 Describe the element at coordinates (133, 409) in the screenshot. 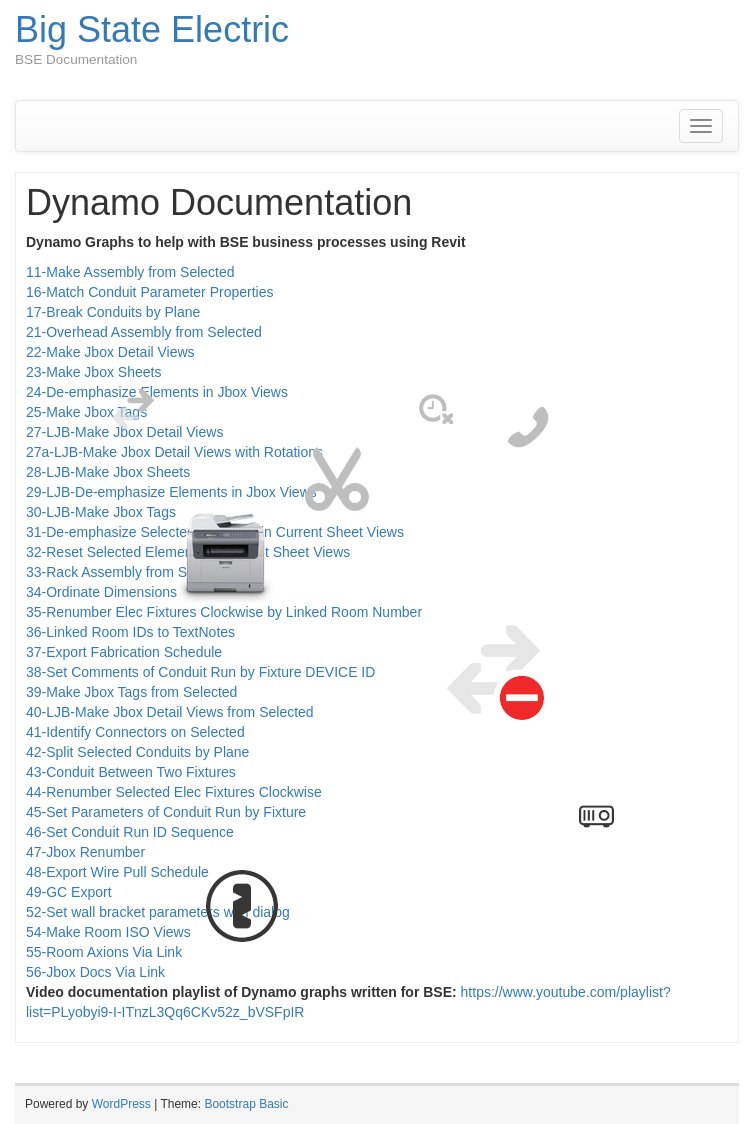

I see `indicates active data transmission on the network` at that location.